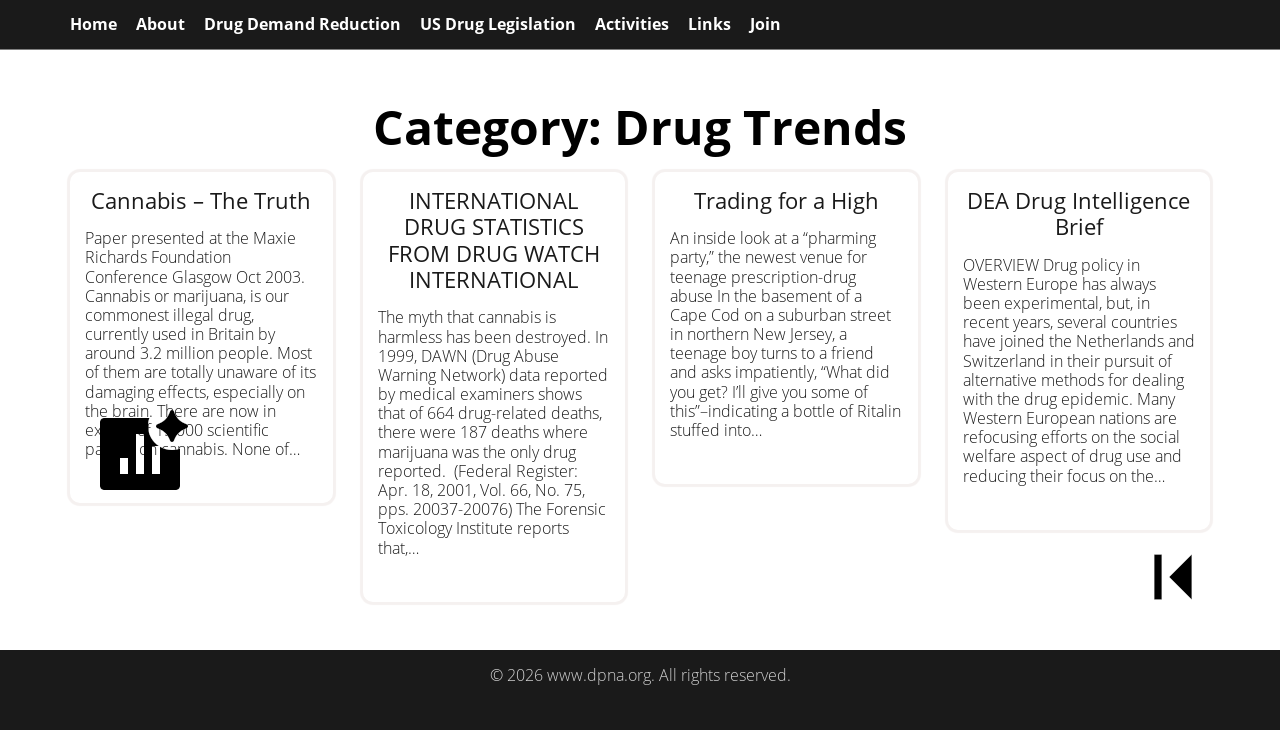  I want to click on skip to previous track, so click(1173, 577).